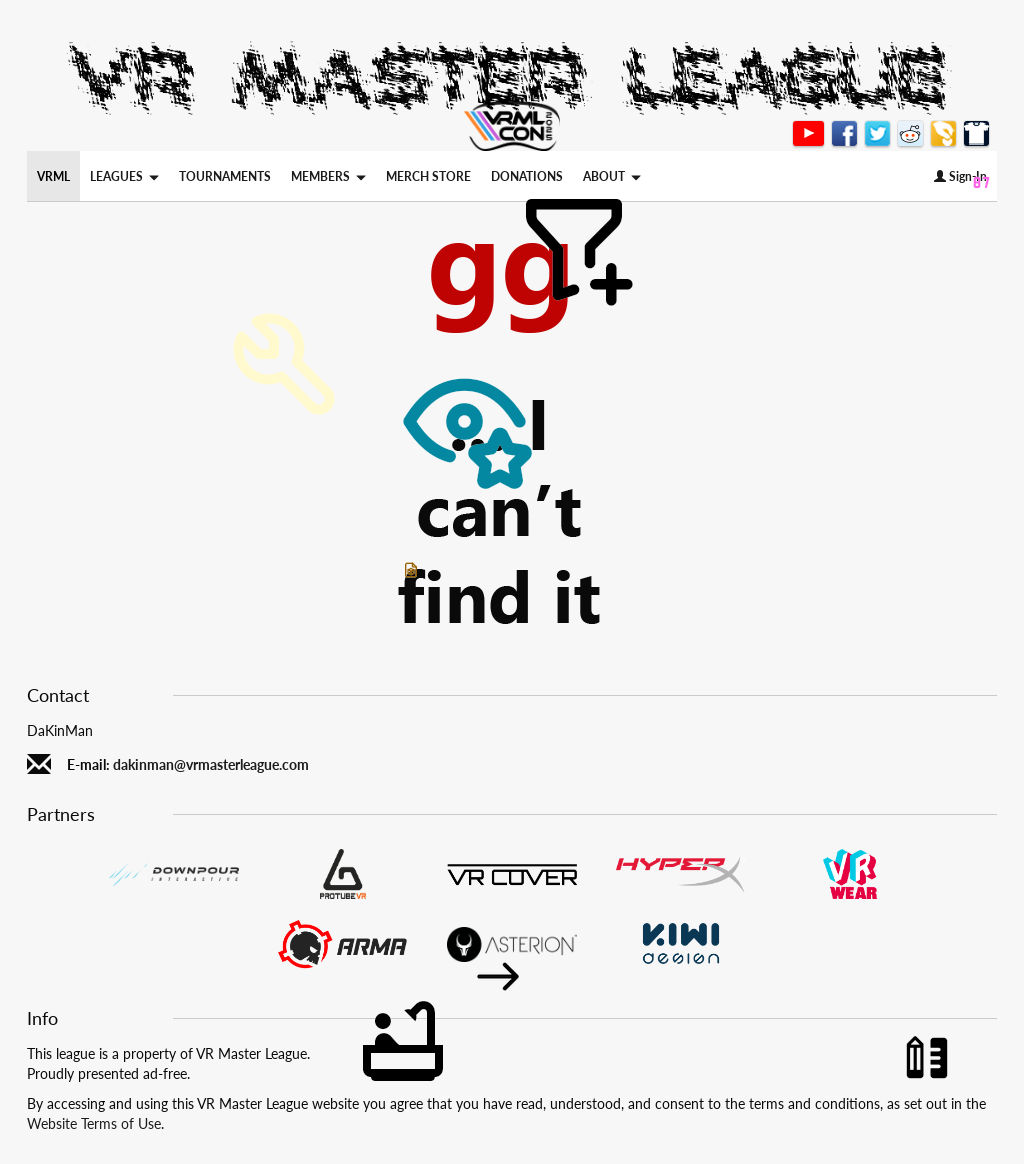  I want to click on access design or editing tools, so click(927, 1058).